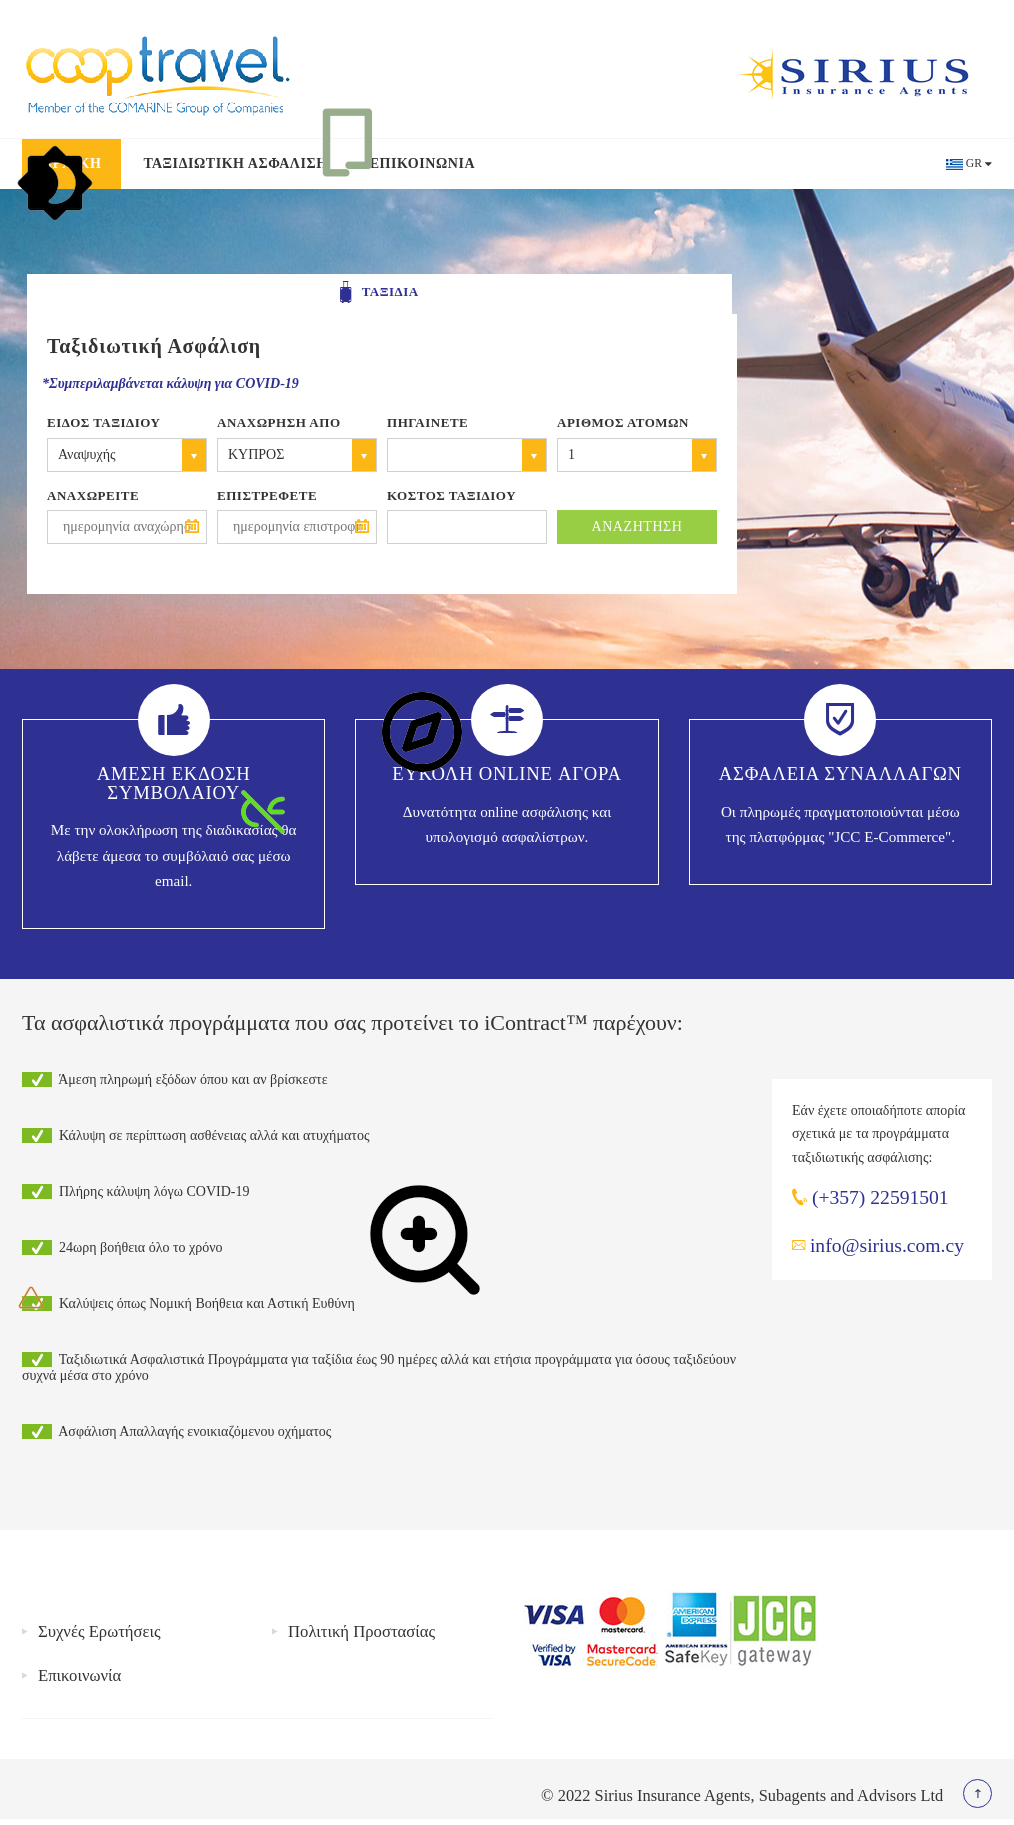 The width and height of the screenshot is (1014, 1825). What do you see at coordinates (263, 812) in the screenshot?
I see `indicates CE certification is disabled or not applicable` at bounding box center [263, 812].